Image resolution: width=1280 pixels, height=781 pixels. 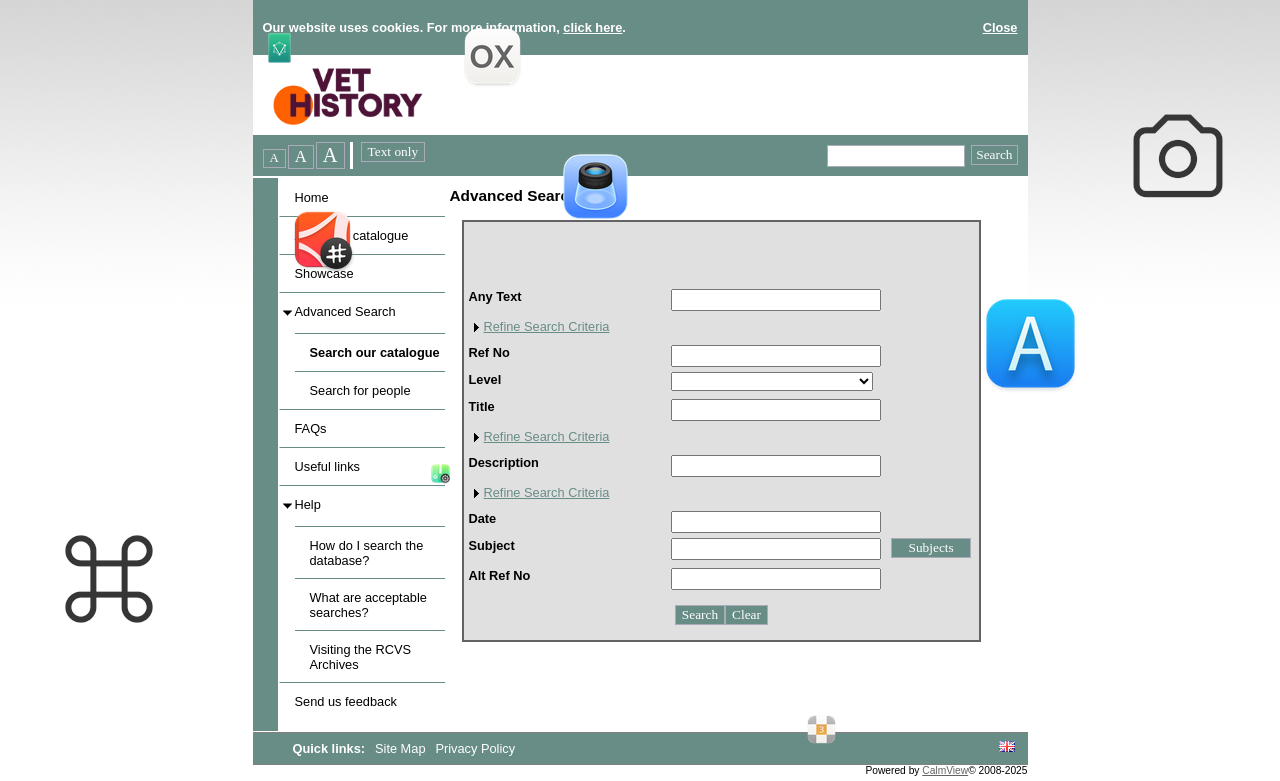 What do you see at coordinates (322, 239) in the screenshot?
I see `open zathura document viewer` at bounding box center [322, 239].